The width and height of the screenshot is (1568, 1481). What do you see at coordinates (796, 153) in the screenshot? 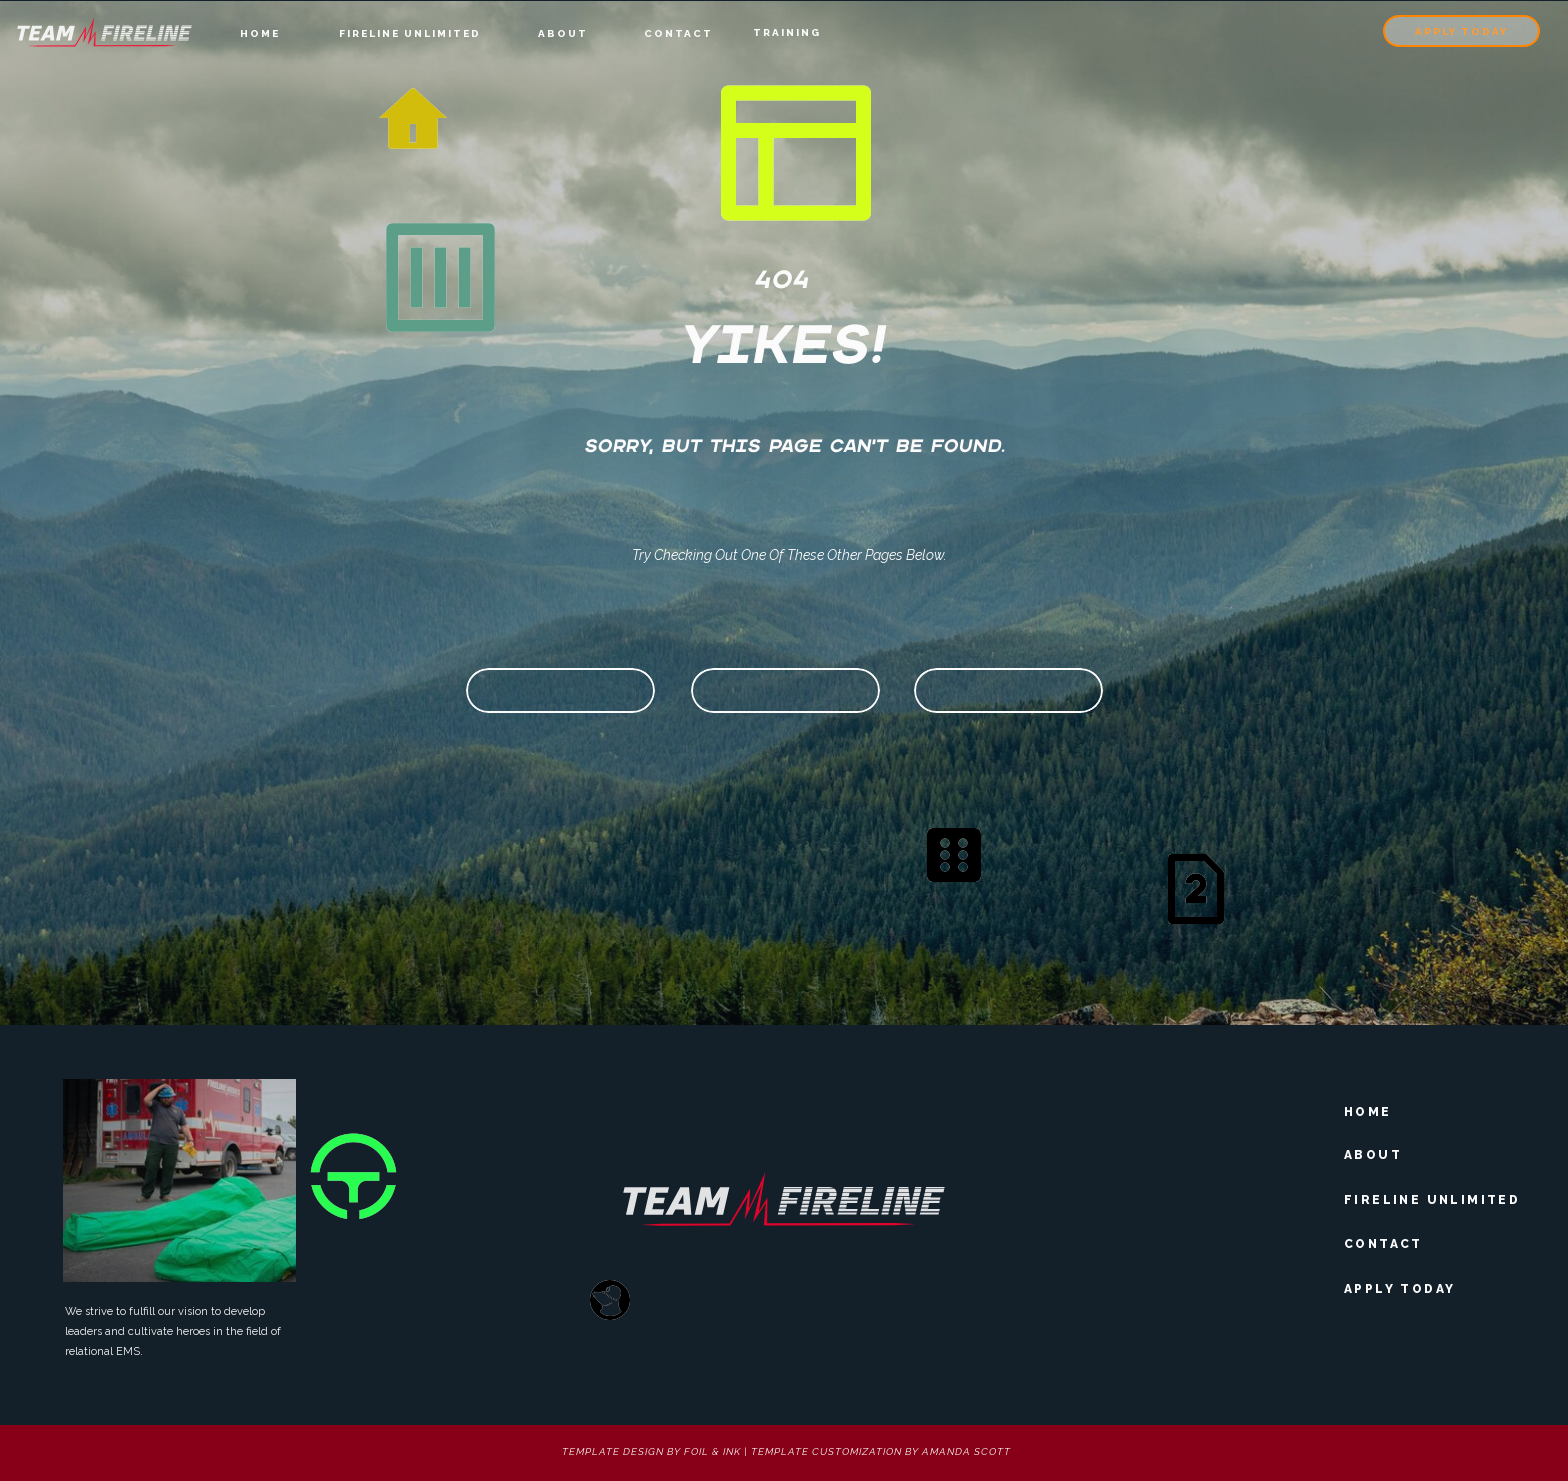
I see `switch to sidebar layout view` at bounding box center [796, 153].